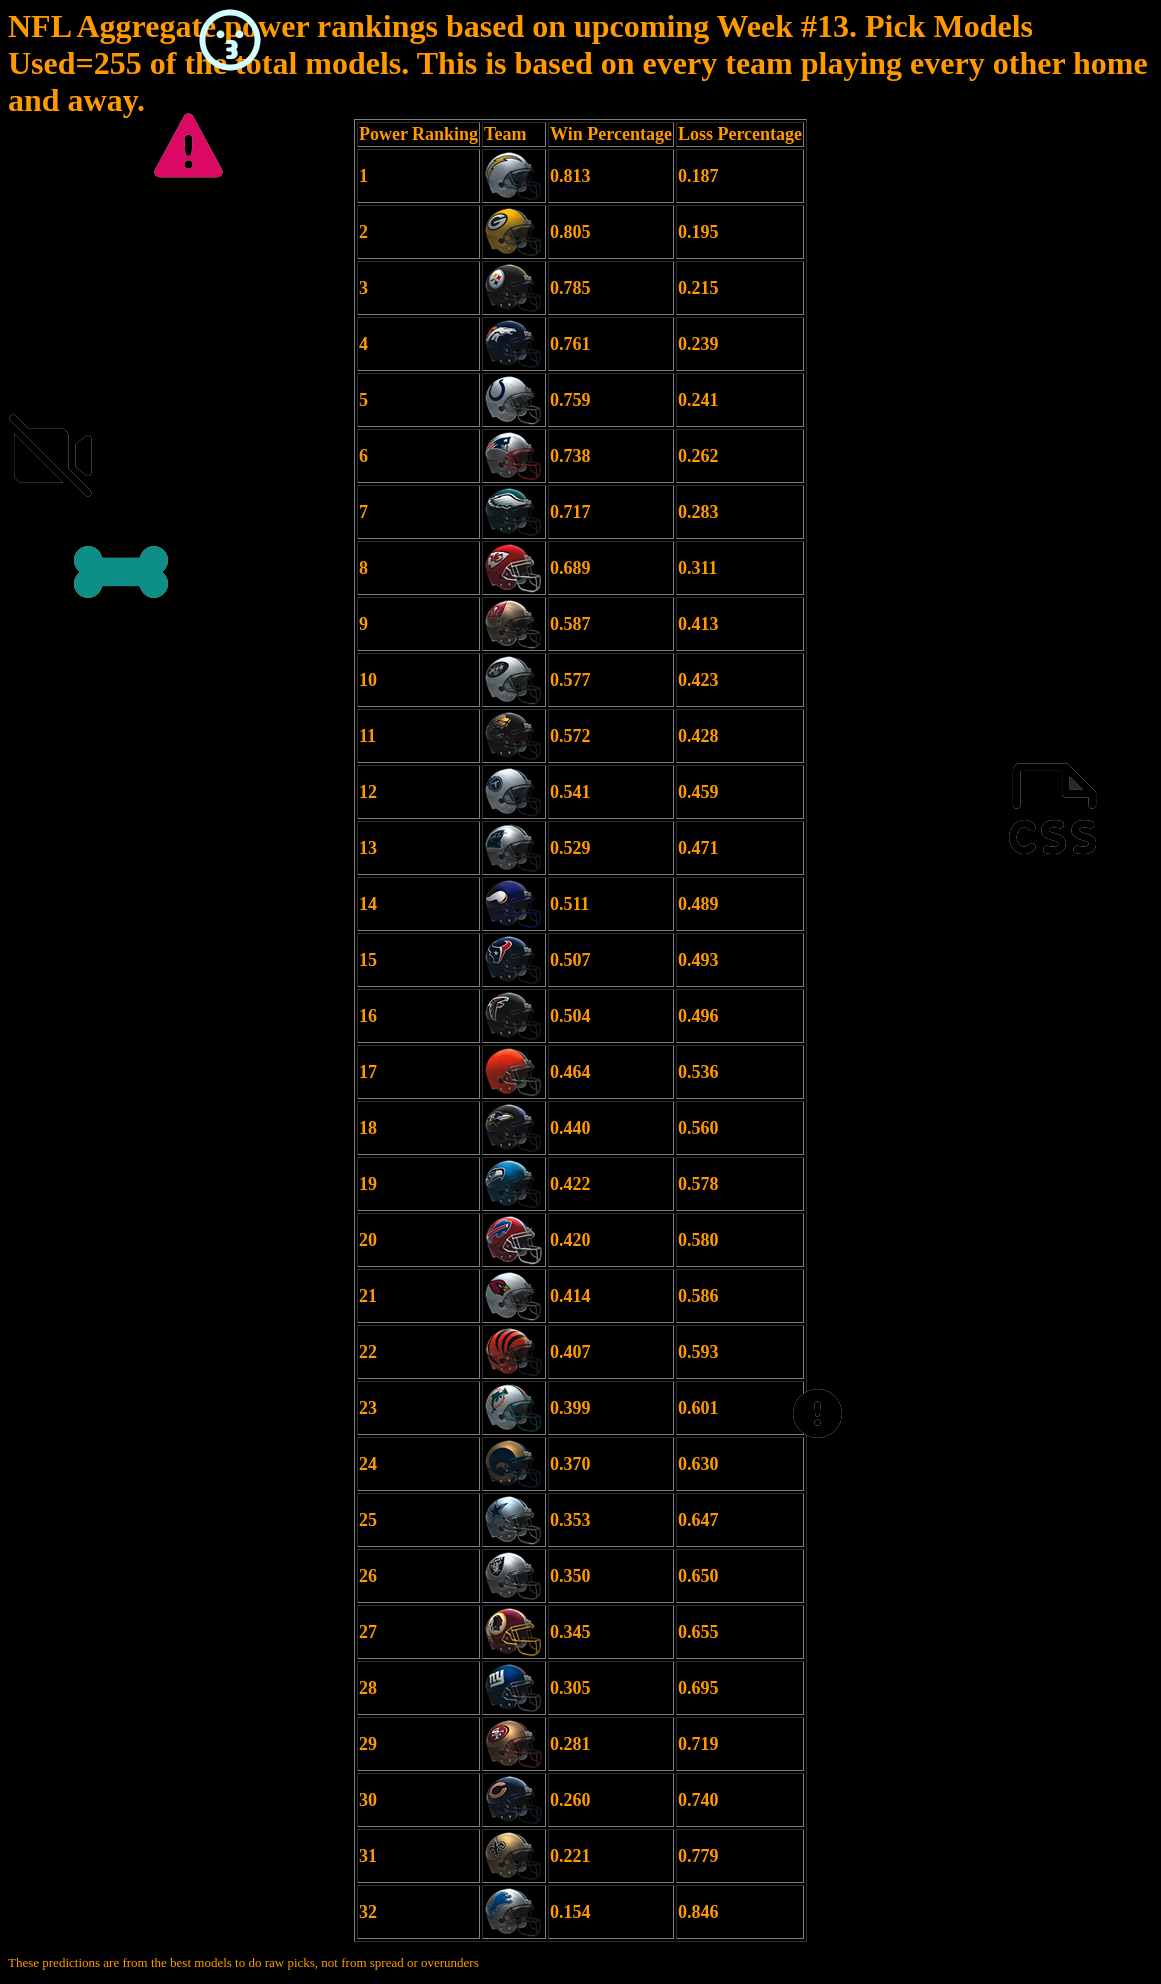 This screenshot has height=1984, width=1161. Describe the element at coordinates (121, 572) in the screenshot. I see `access pet-related features or settings` at that location.